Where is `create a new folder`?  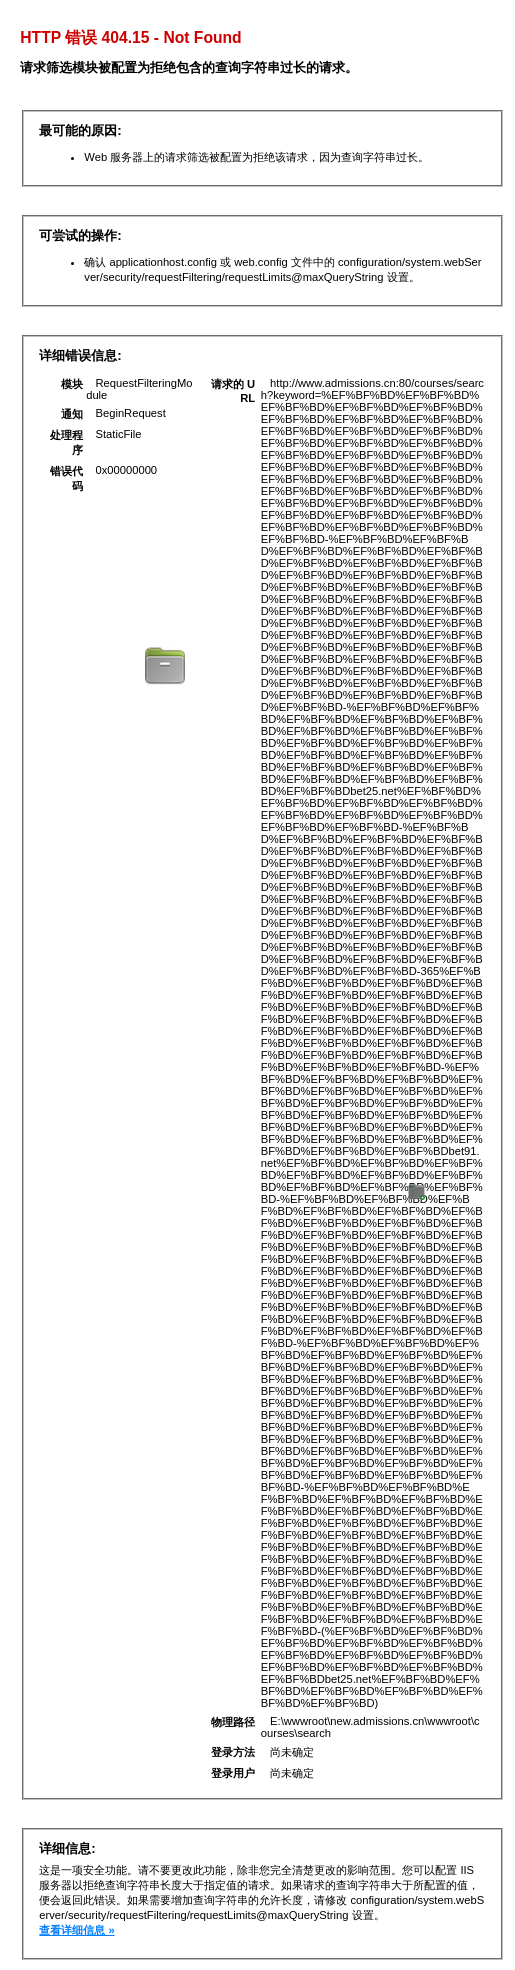 create a new folder is located at coordinates (416, 1191).